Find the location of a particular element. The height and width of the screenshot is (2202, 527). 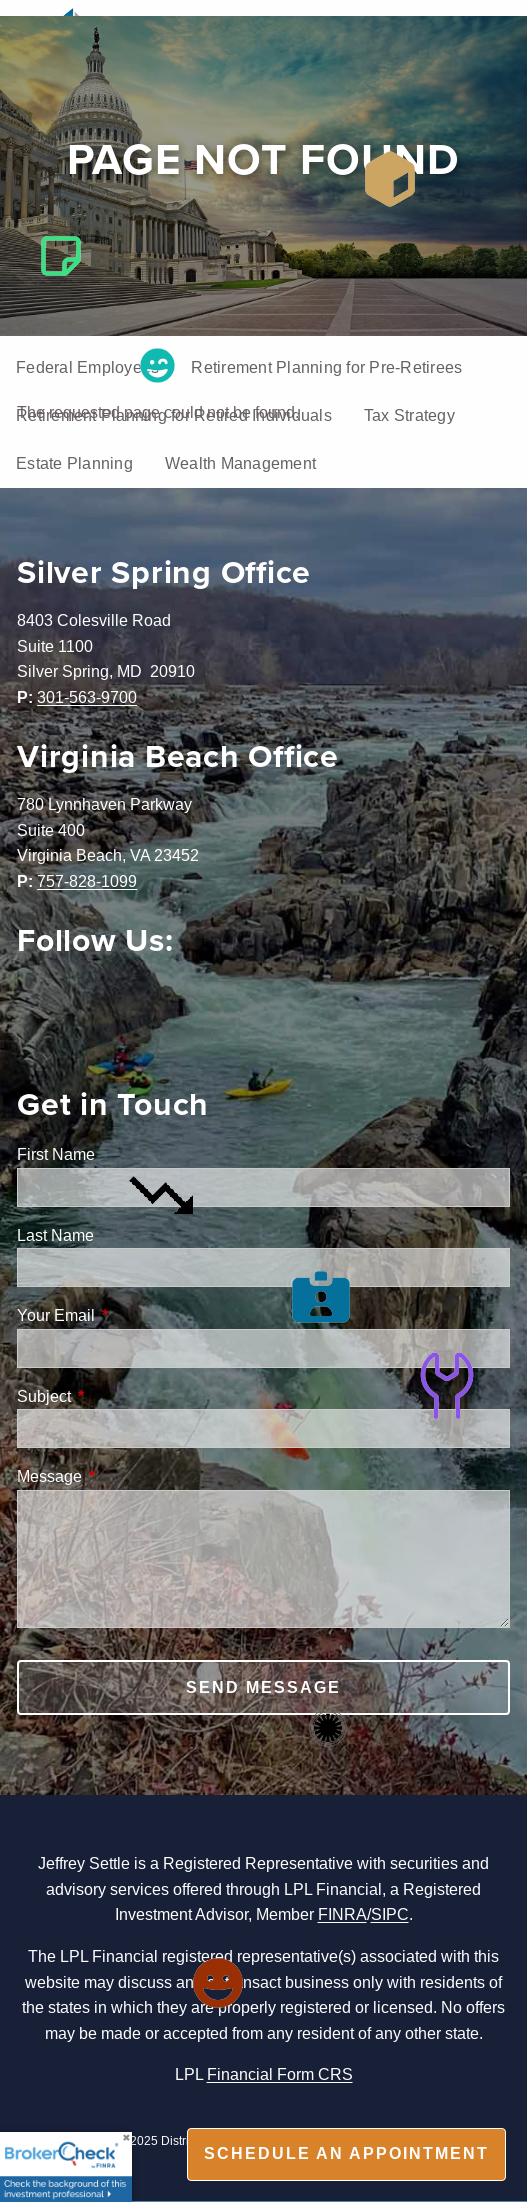

indicates a downward trend in data or metrics is located at coordinates (161, 1195).